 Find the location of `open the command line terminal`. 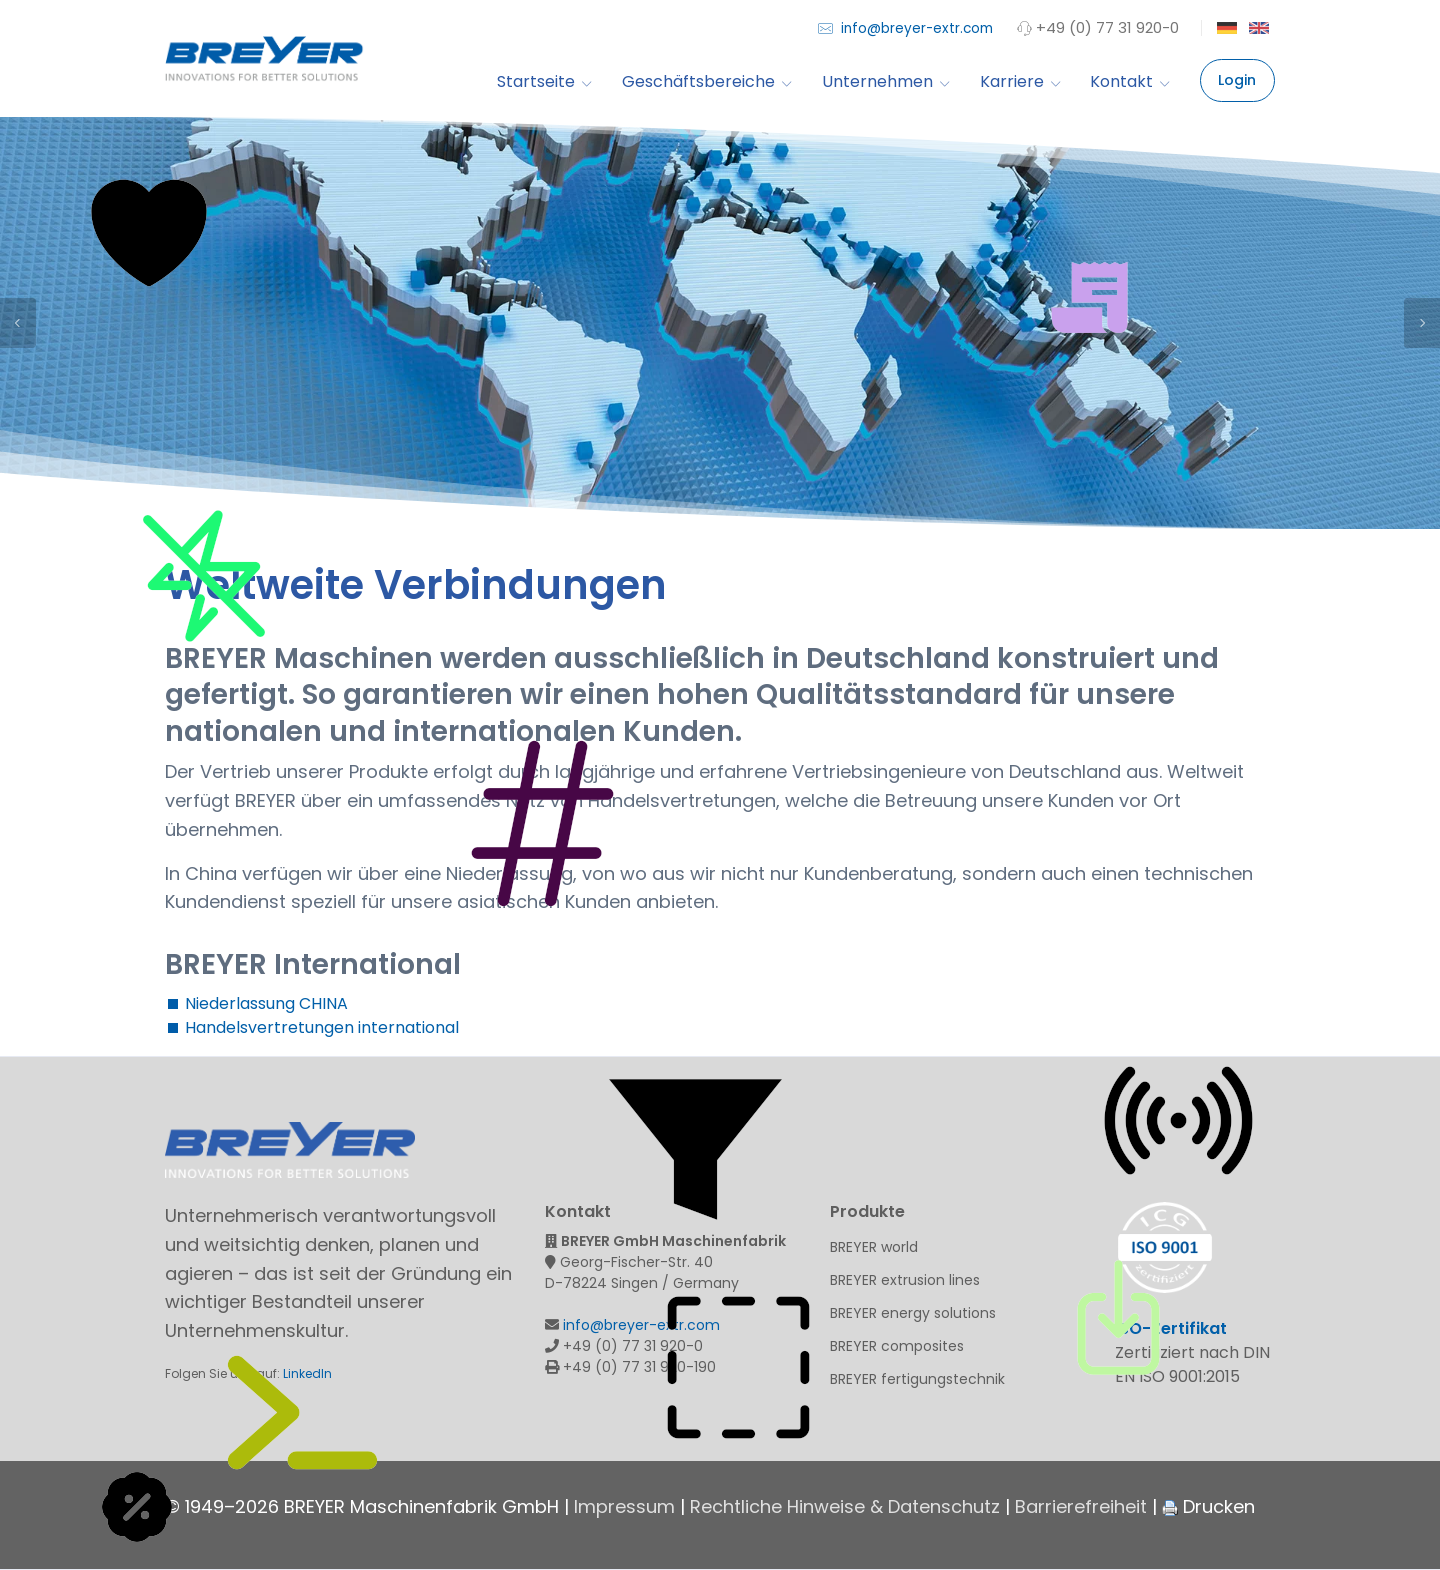

open the command line terminal is located at coordinates (302, 1412).